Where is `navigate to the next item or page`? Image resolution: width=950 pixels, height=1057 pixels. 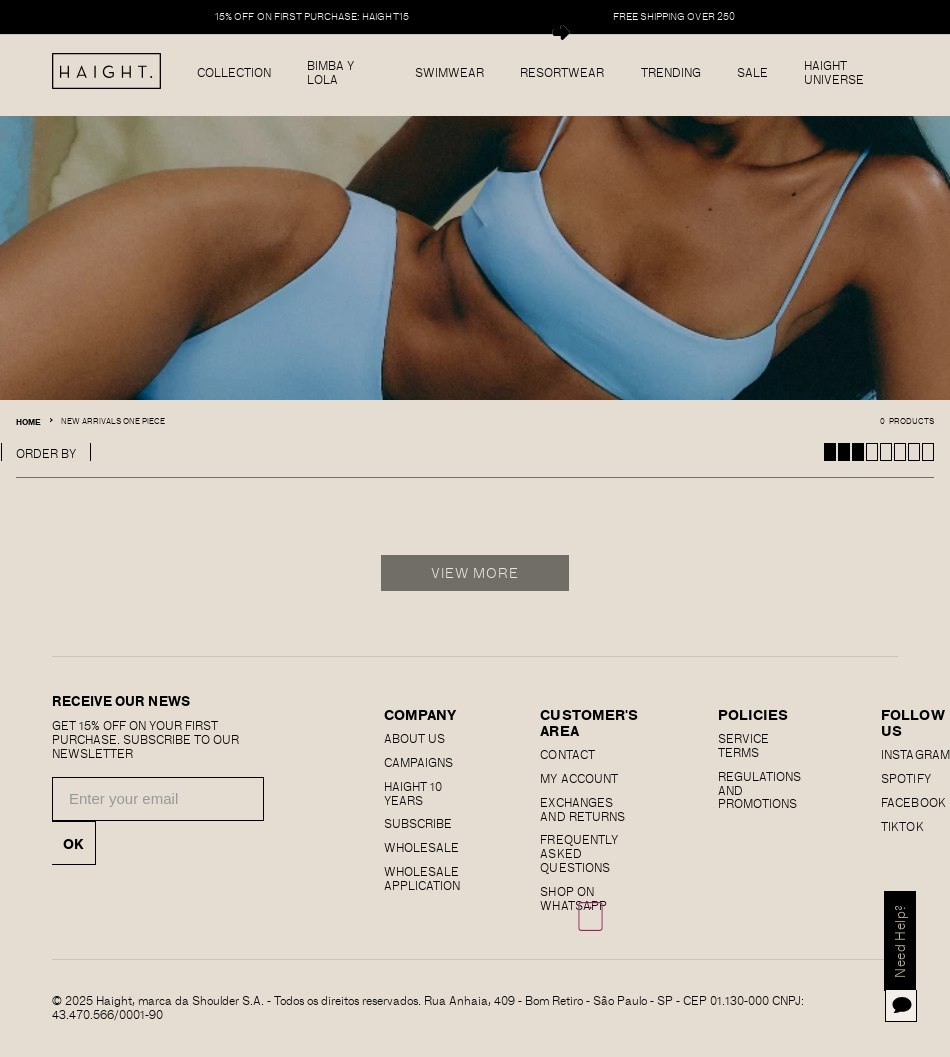
navigate to the next item or page is located at coordinates (561, 32).